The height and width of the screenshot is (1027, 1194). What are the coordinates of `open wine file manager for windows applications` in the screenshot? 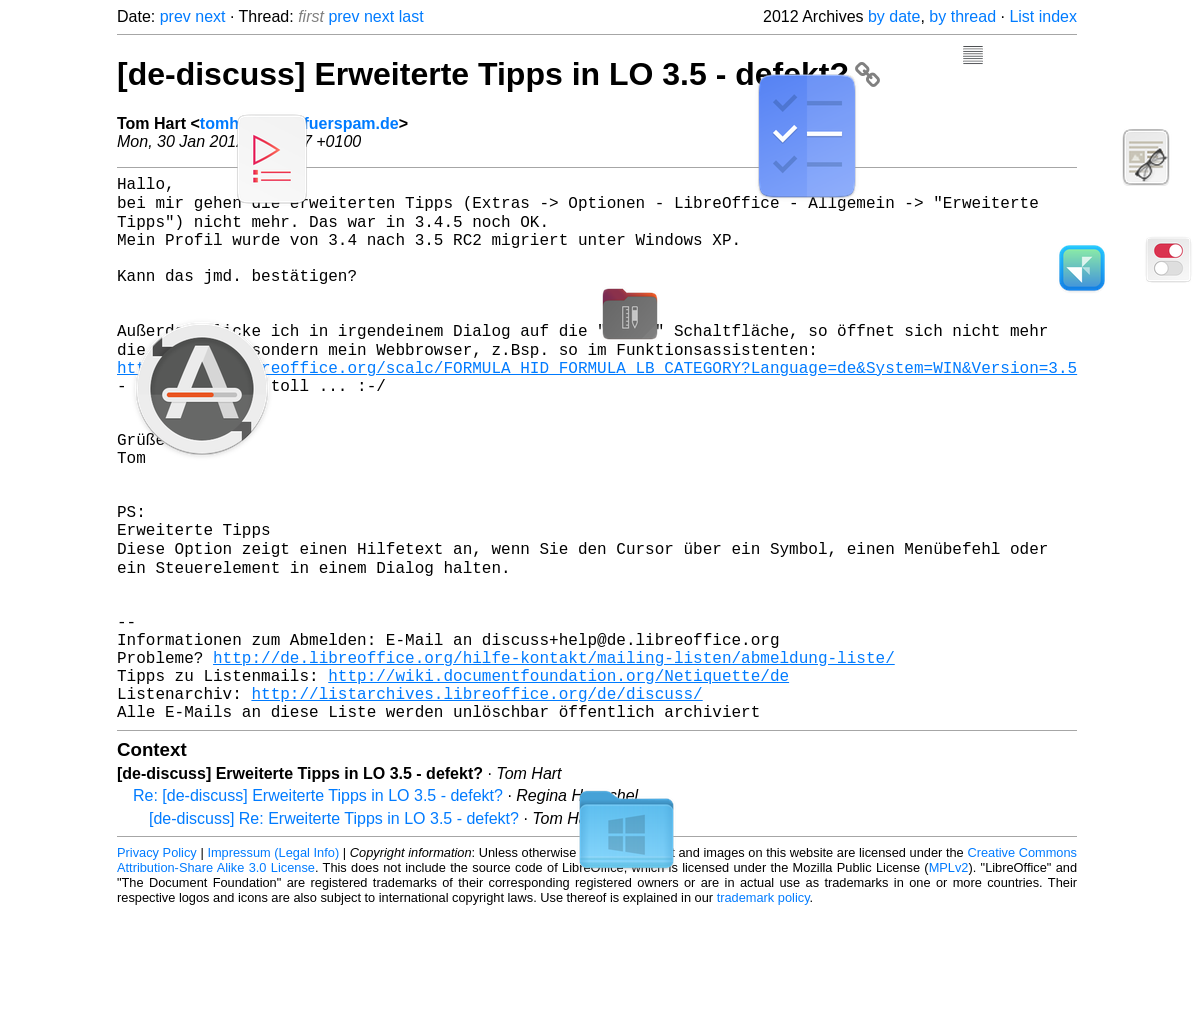 It's located at (626, 829).